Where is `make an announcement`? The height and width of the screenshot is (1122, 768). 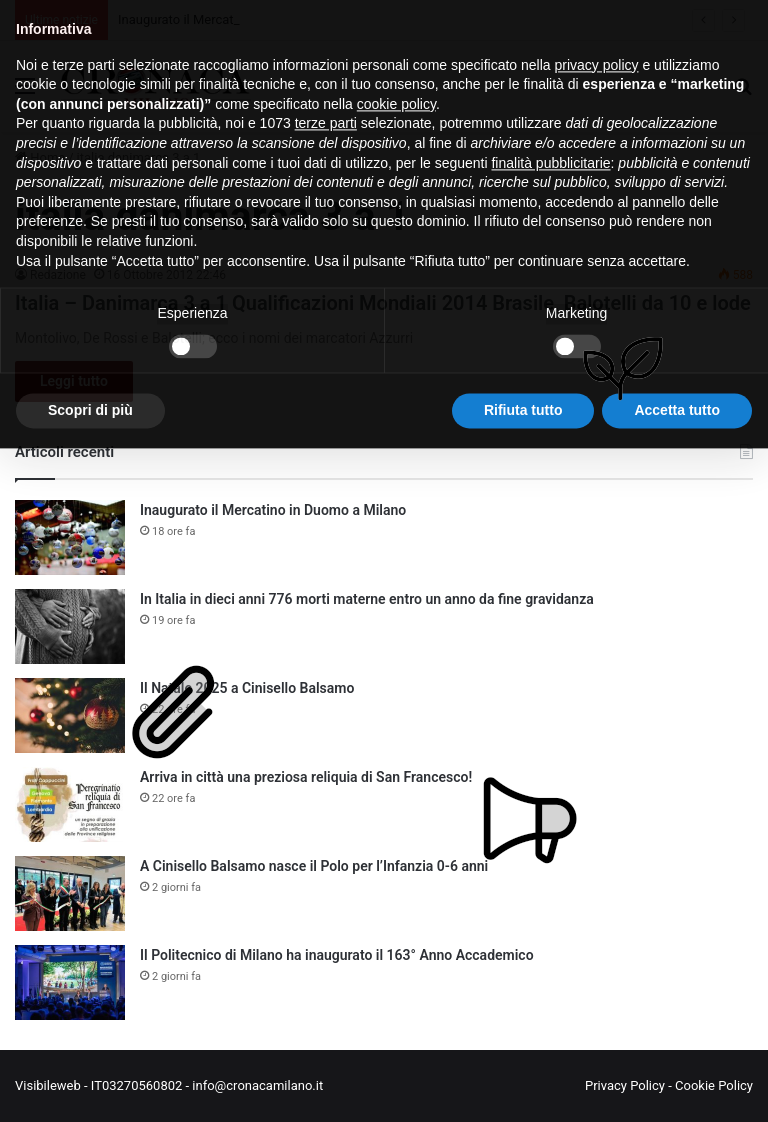 make an announcement is located at coordinates (525, 822).